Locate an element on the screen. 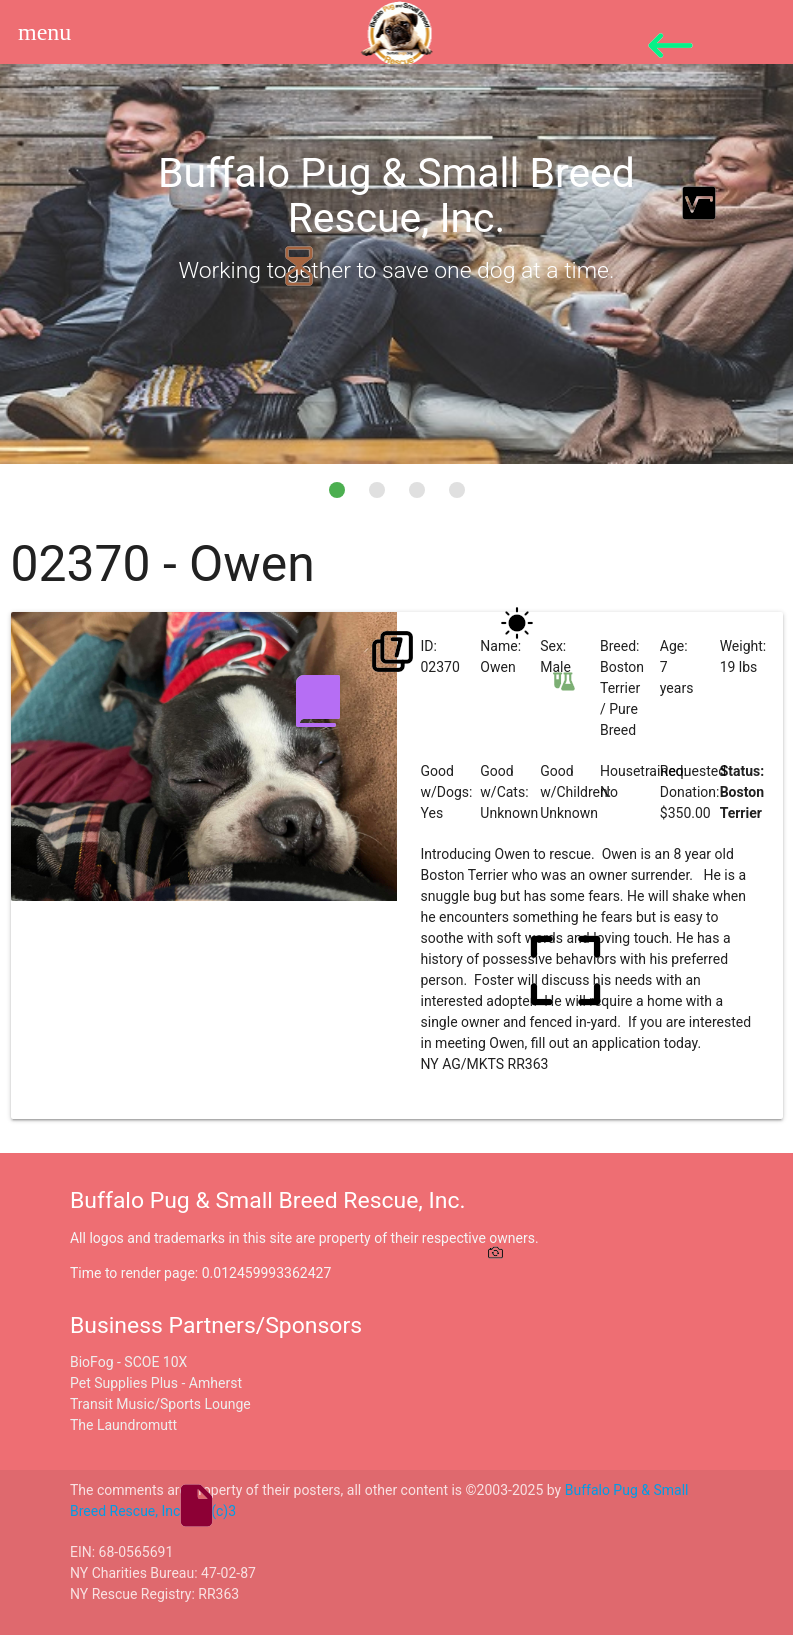 The image size is (793, 1635). expand to fullscreen mode is located at coordinates (565, 970).